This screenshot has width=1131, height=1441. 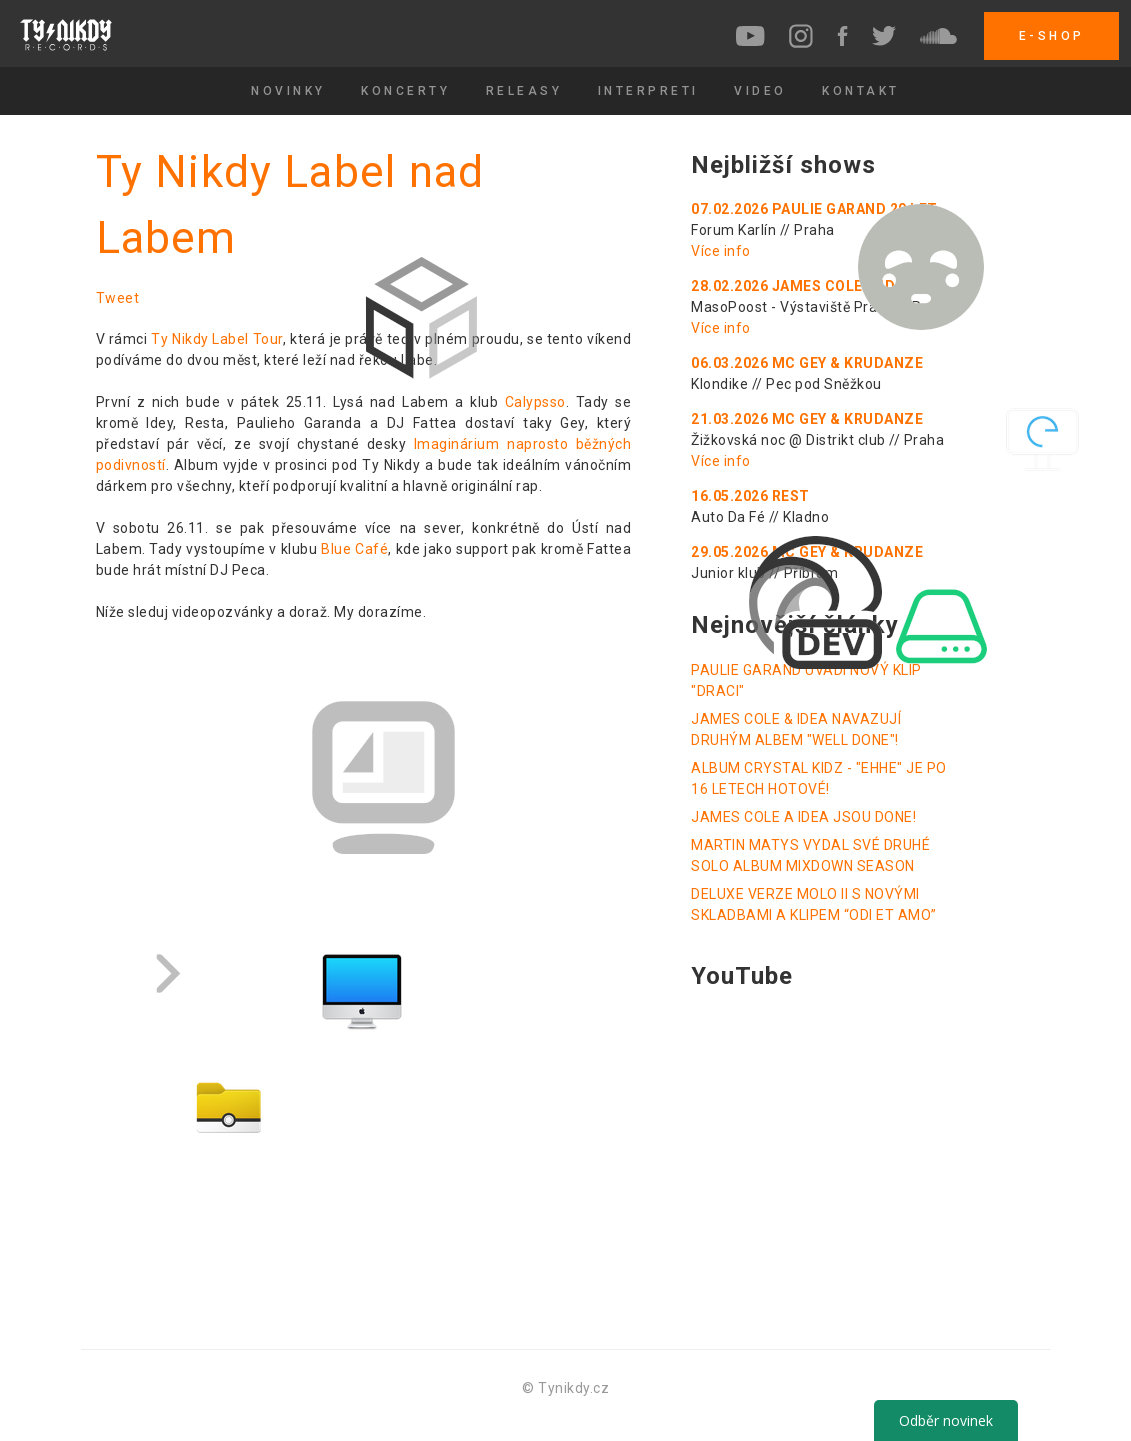 I want to click on navigate to the next item or page, so click(x=169, y=973).